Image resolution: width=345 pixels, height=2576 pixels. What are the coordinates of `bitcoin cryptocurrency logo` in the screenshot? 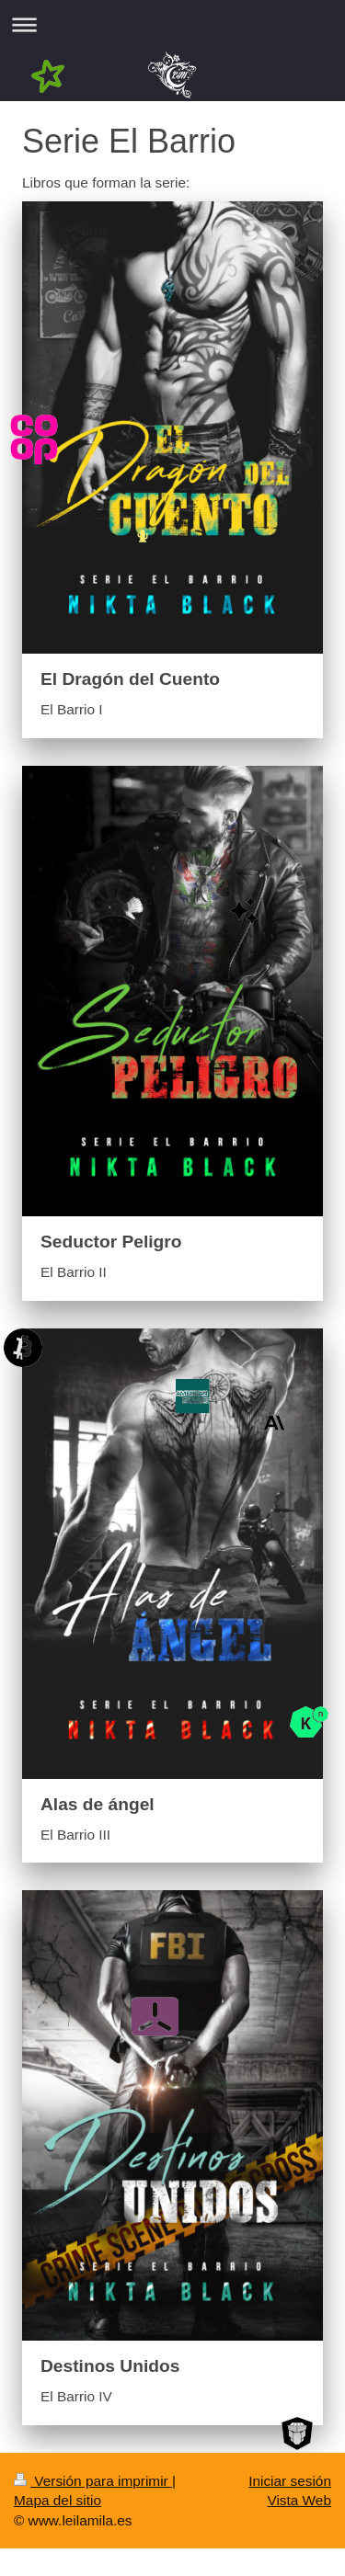 It's located at (23, 1348).